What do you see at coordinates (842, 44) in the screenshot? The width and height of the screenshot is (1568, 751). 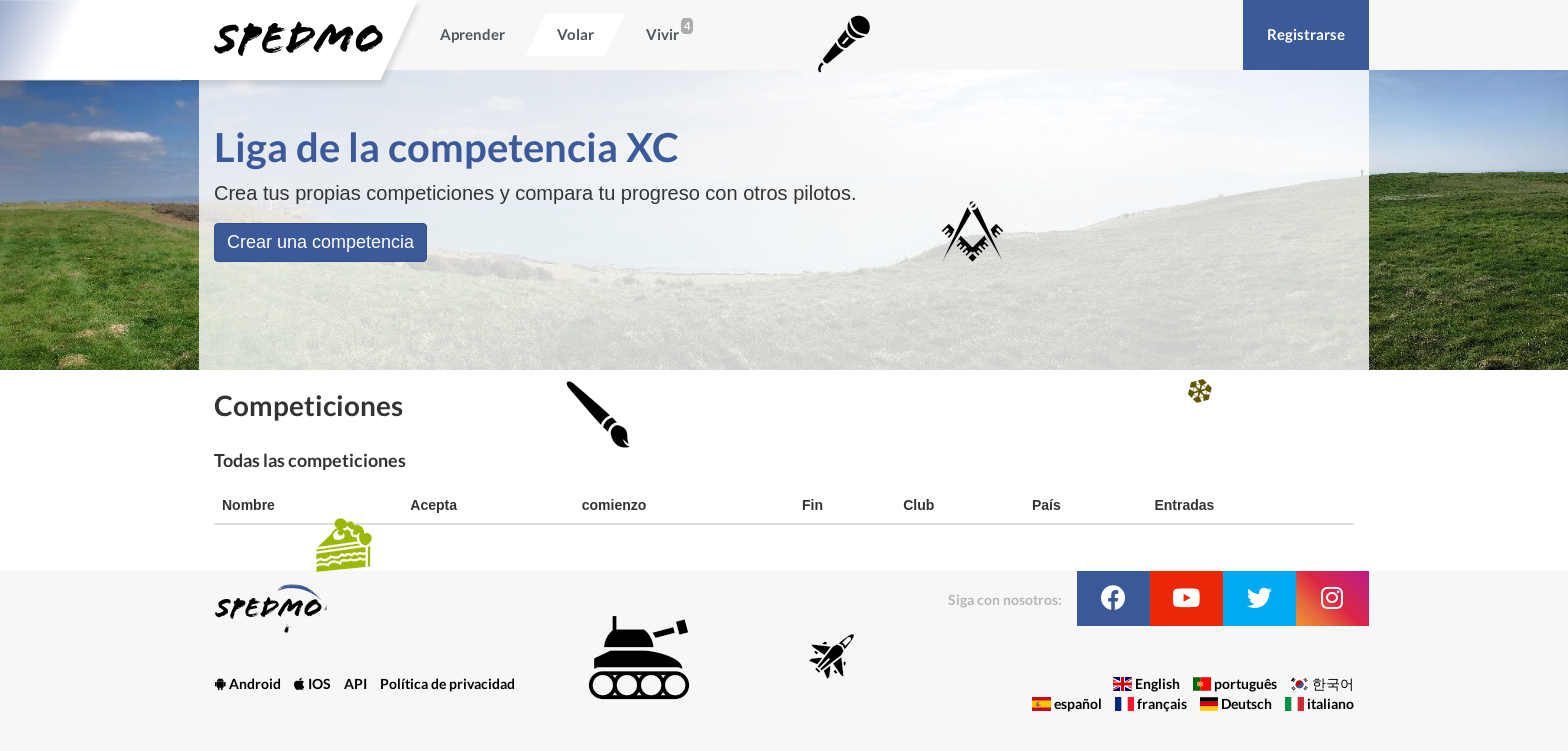 I see `tap to start voice recording` at bounding box center [842, 44].